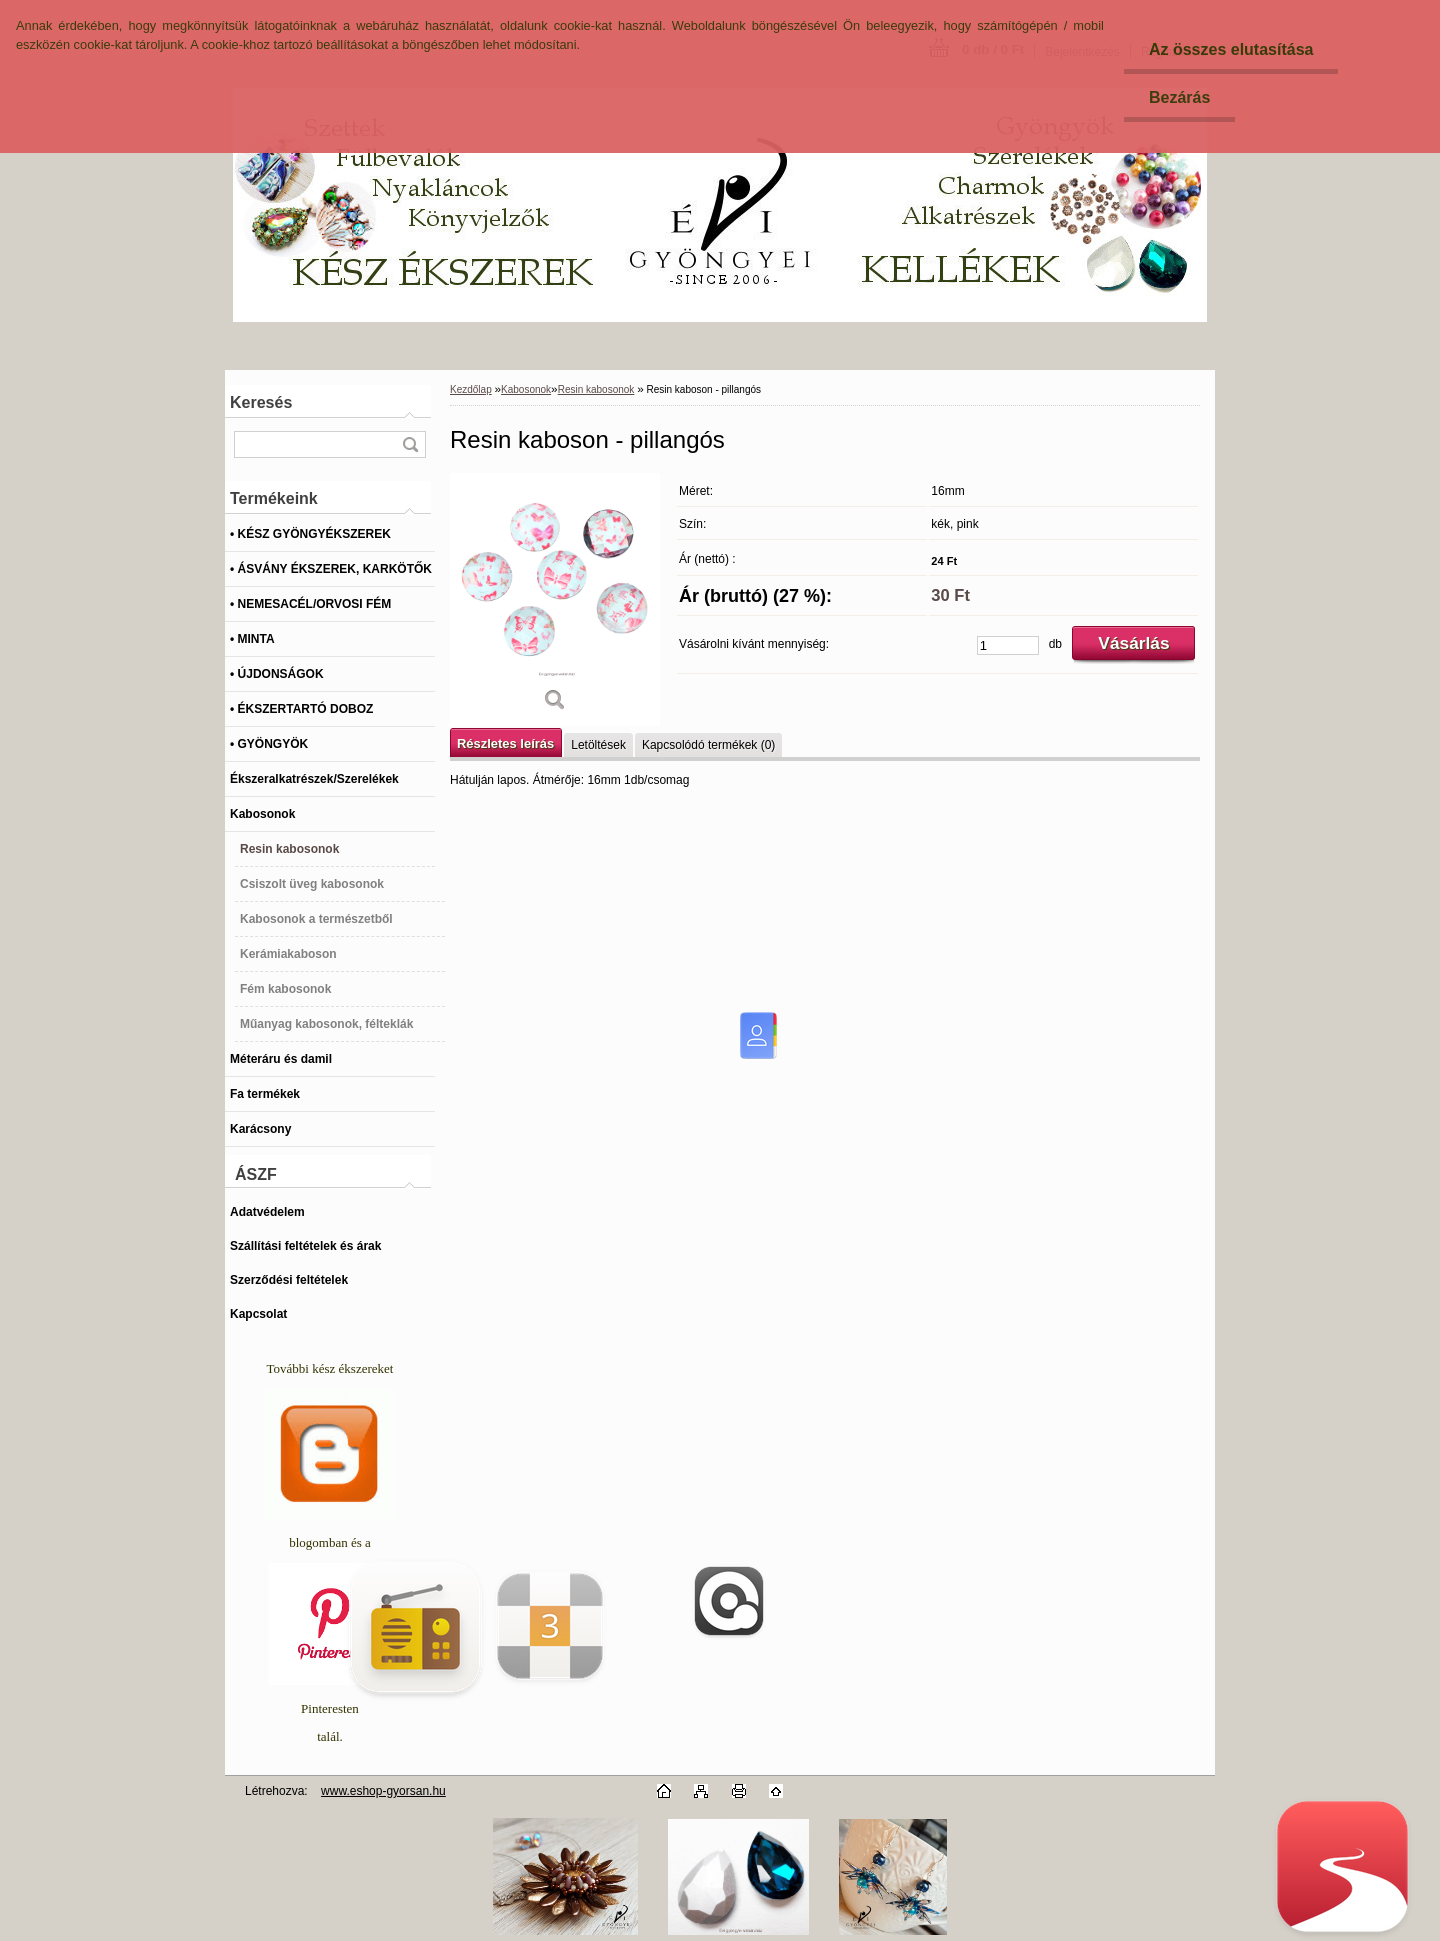 This screenshot has width=1440, height=1941. Describe the element at coordinates (415, 1627) in the screenshot. I see `open shortwave radio streaming app` at that location.